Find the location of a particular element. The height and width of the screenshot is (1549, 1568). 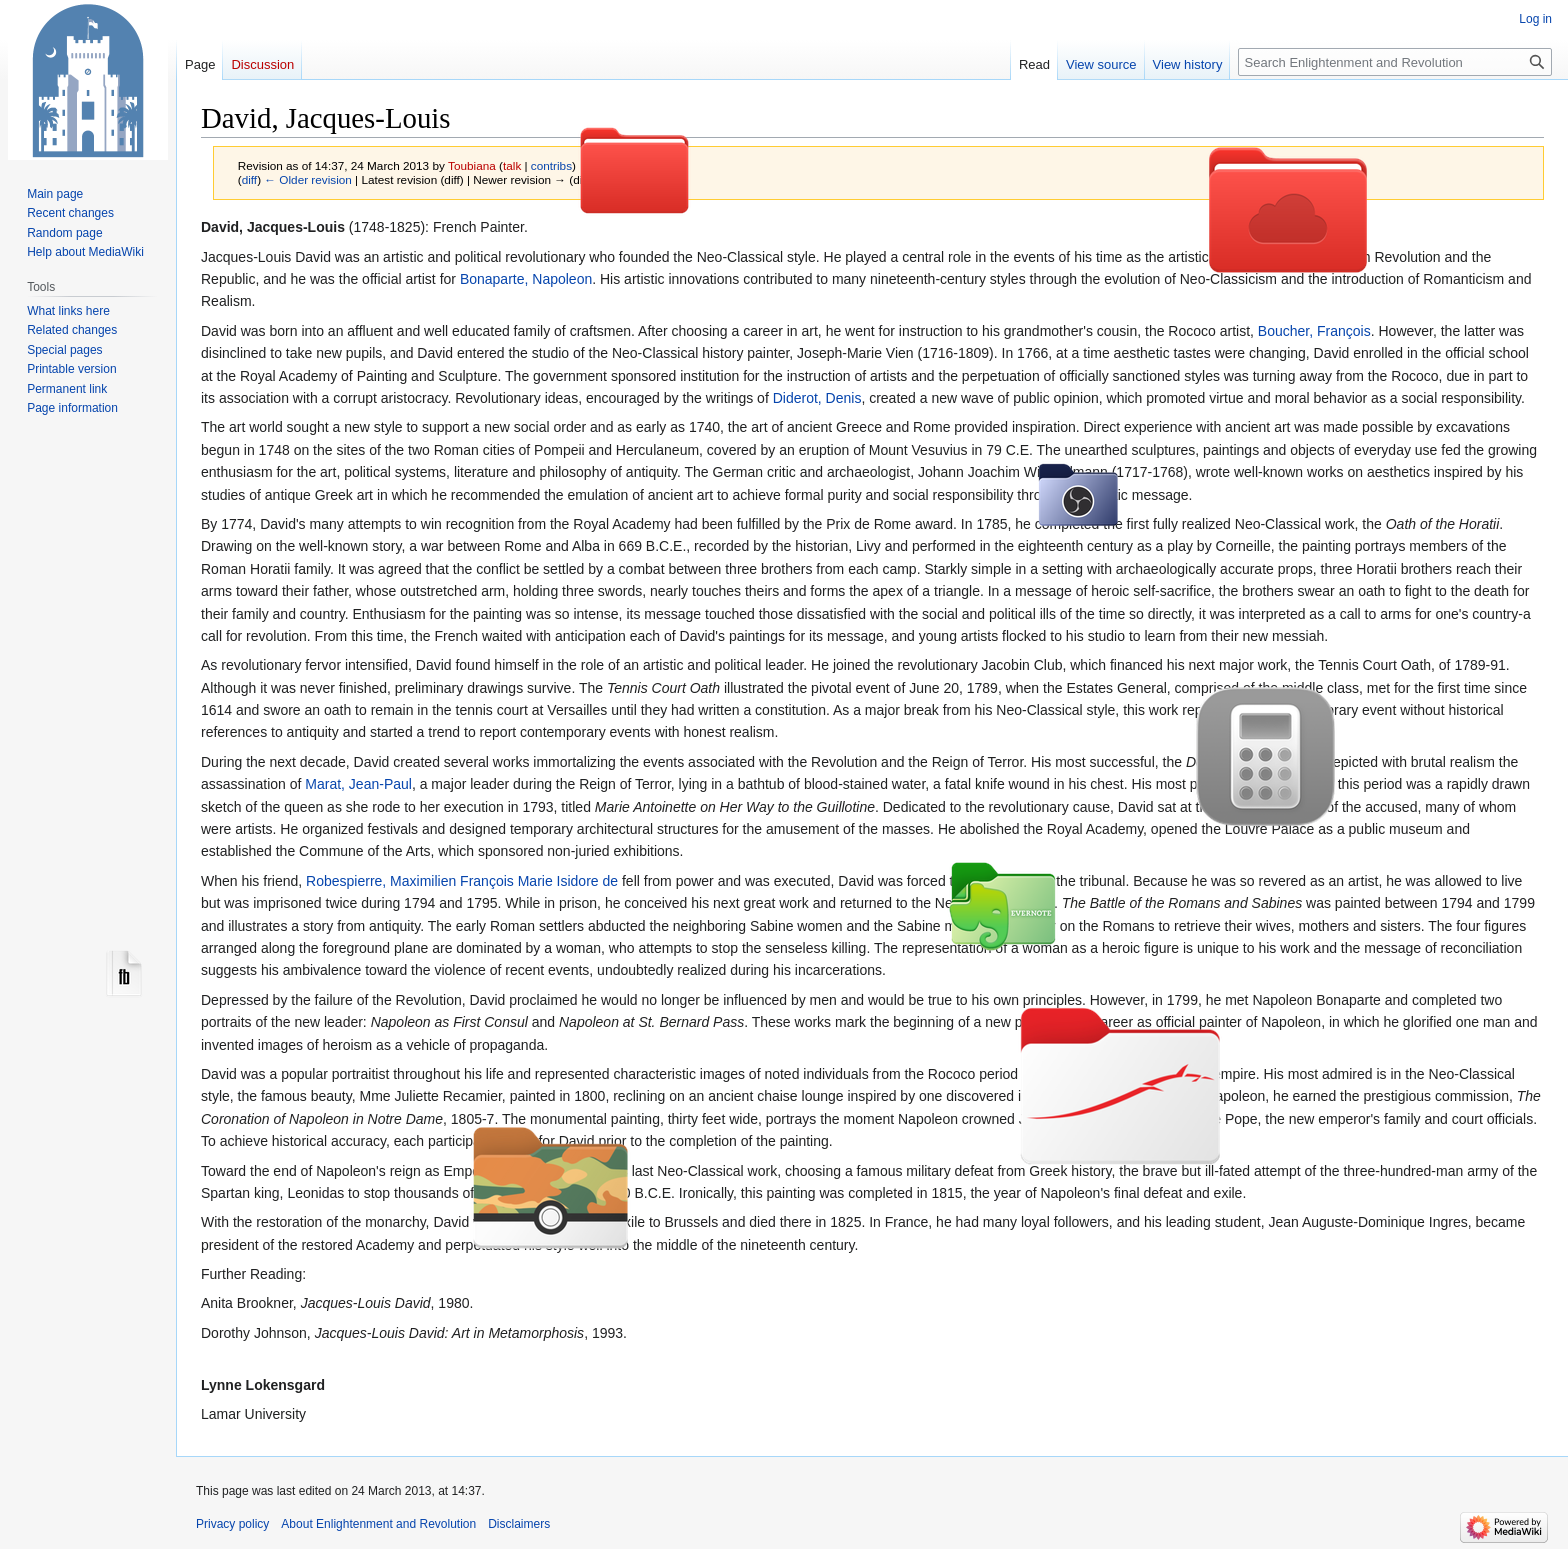

open the calculator app is located at coordinates (1265, 756).